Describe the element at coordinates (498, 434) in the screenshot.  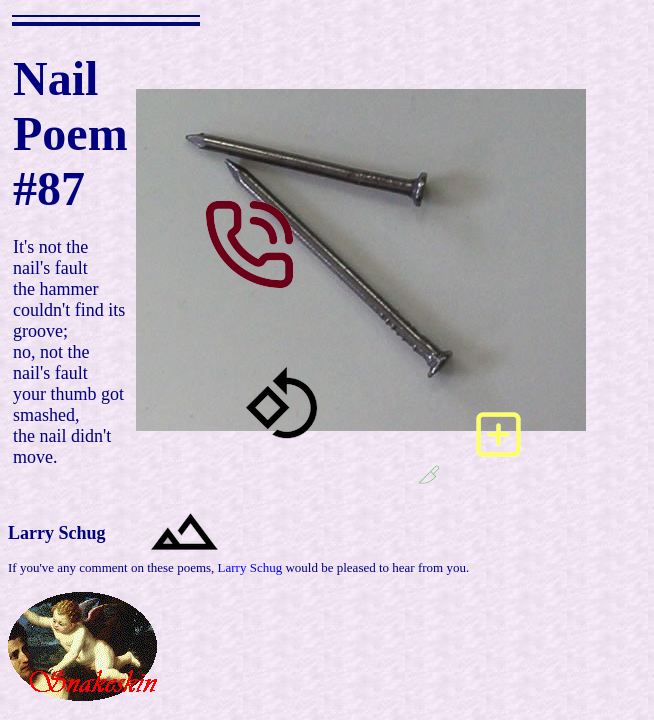
I see `add a new item or entry` at that location.